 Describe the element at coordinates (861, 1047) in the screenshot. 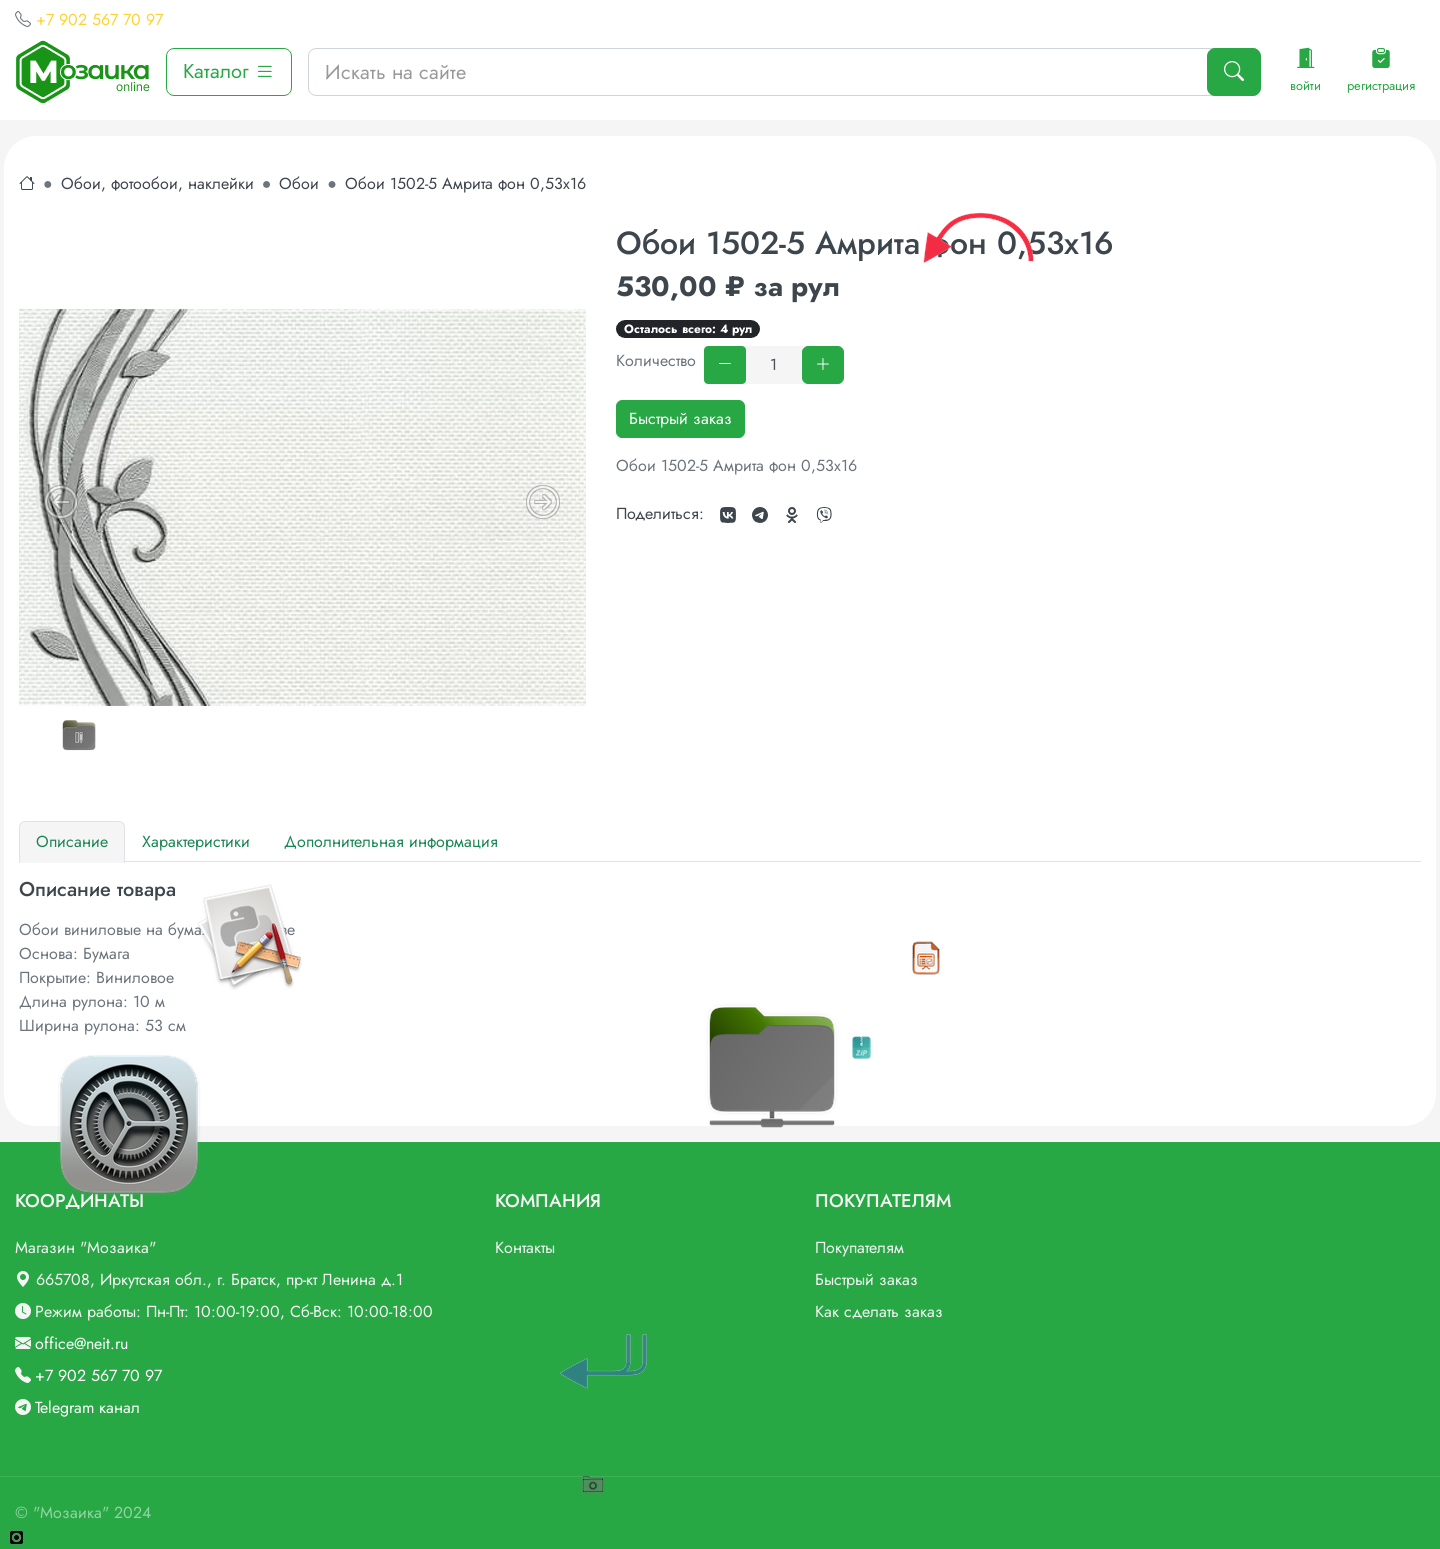

I see `compressed zip file` at that location.